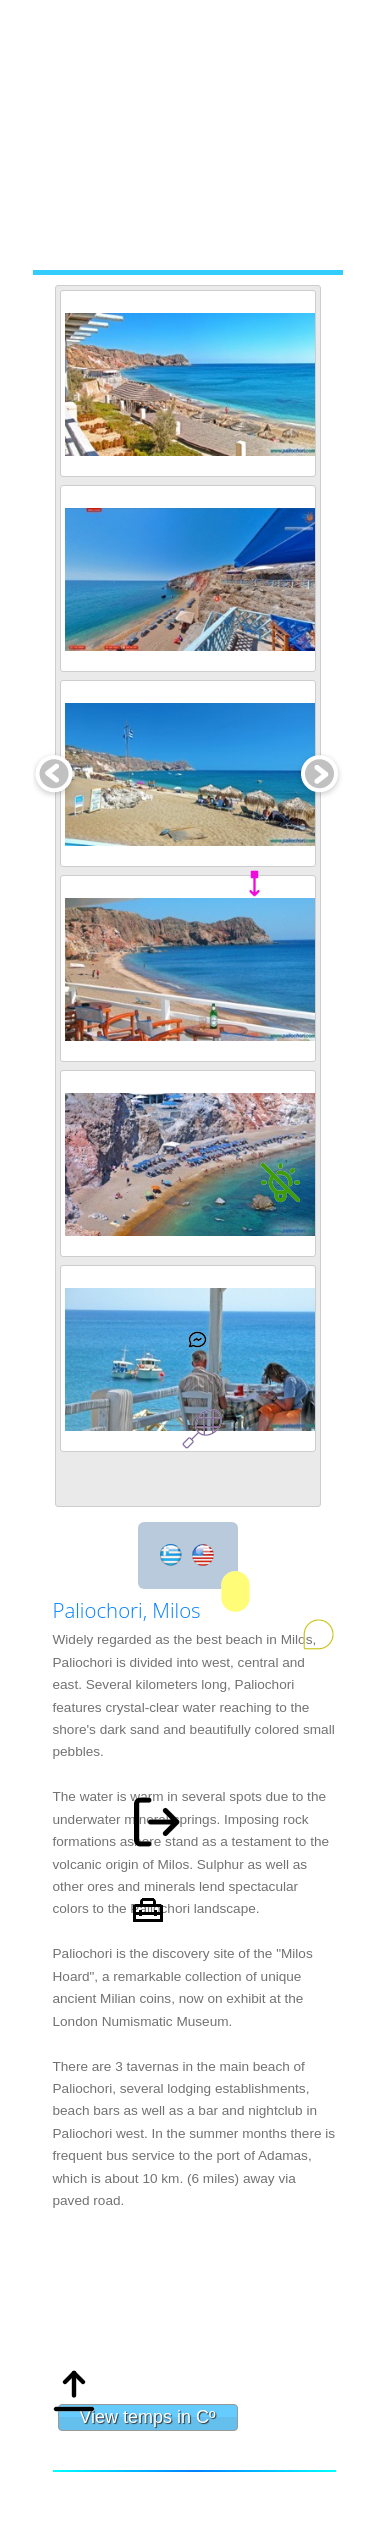 The height and width of the screenshot is (2531, 375). I want to click on disable light mode or brightness, so click(280, 1182).